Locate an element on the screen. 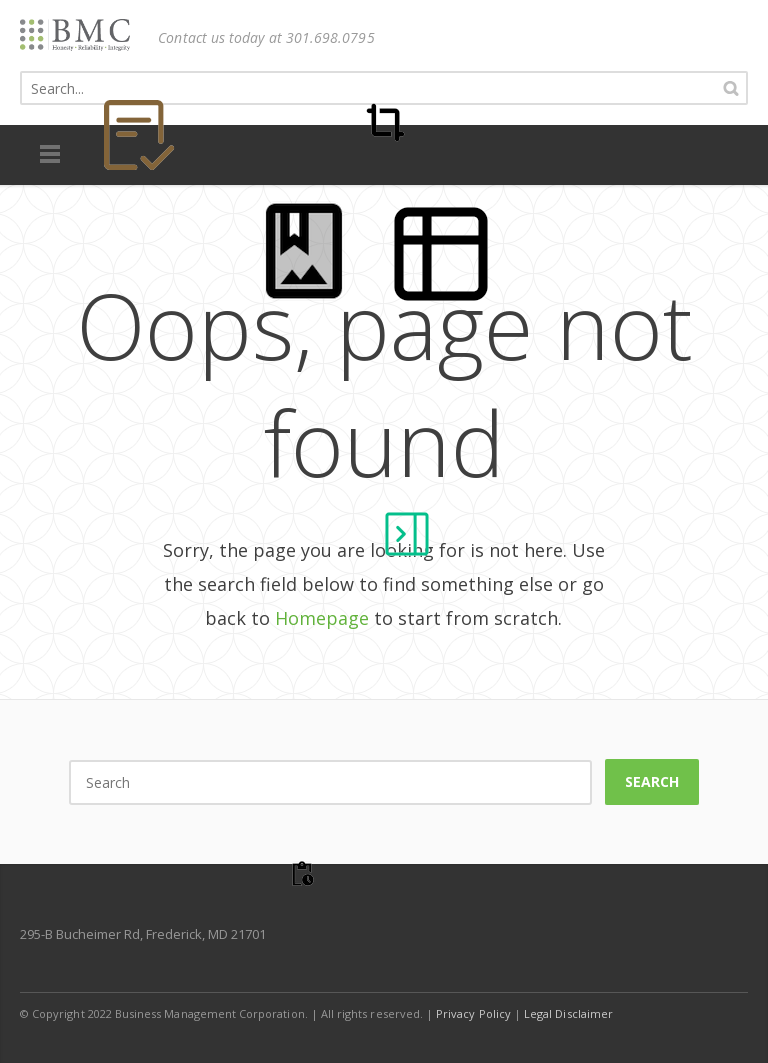 This screenshot has width=768, height=1063. collapse the sidebar panel is located at coordinates (407, 534).